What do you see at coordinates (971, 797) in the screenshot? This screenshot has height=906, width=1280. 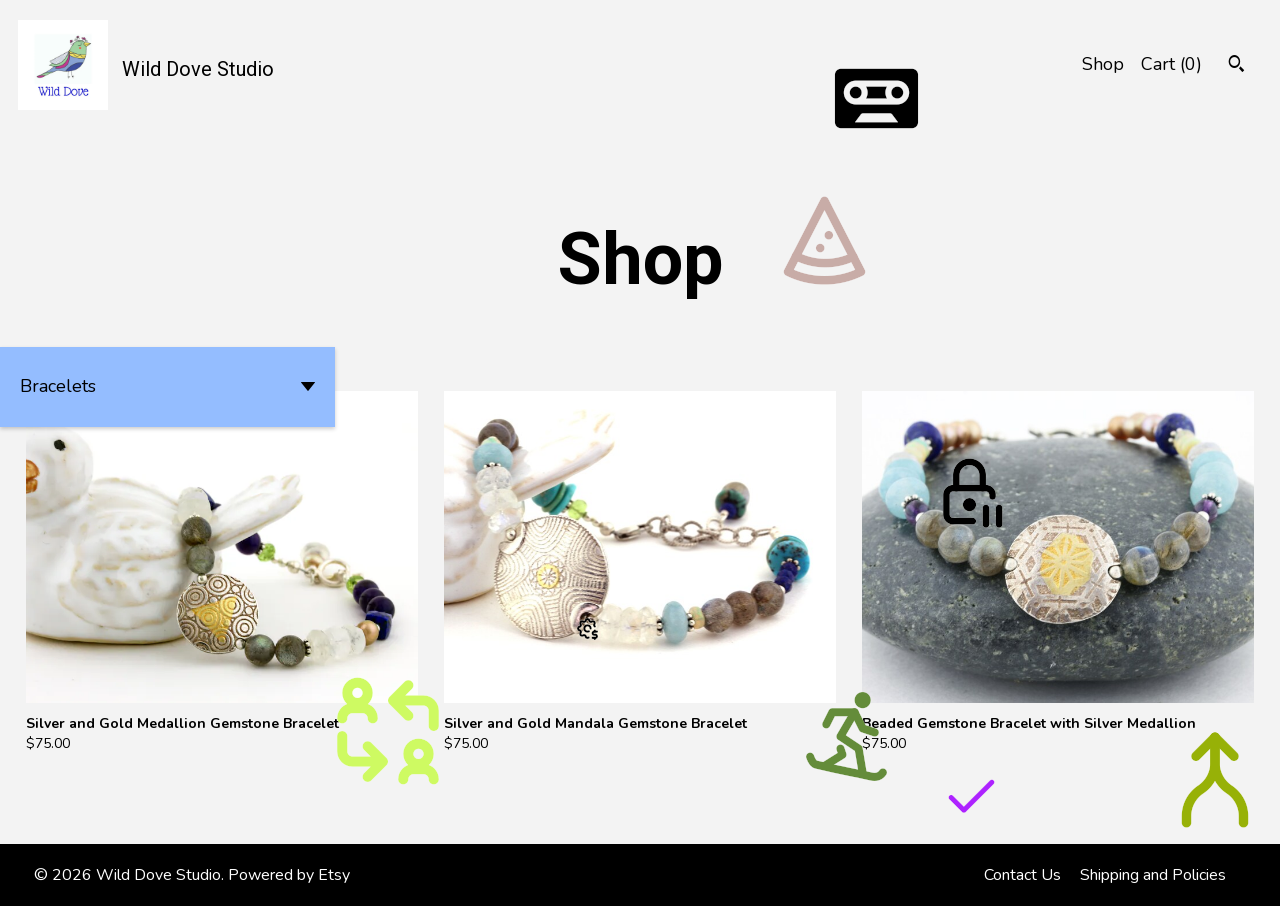 I see `confirm or submit an action` at bounding box center [971, 797].